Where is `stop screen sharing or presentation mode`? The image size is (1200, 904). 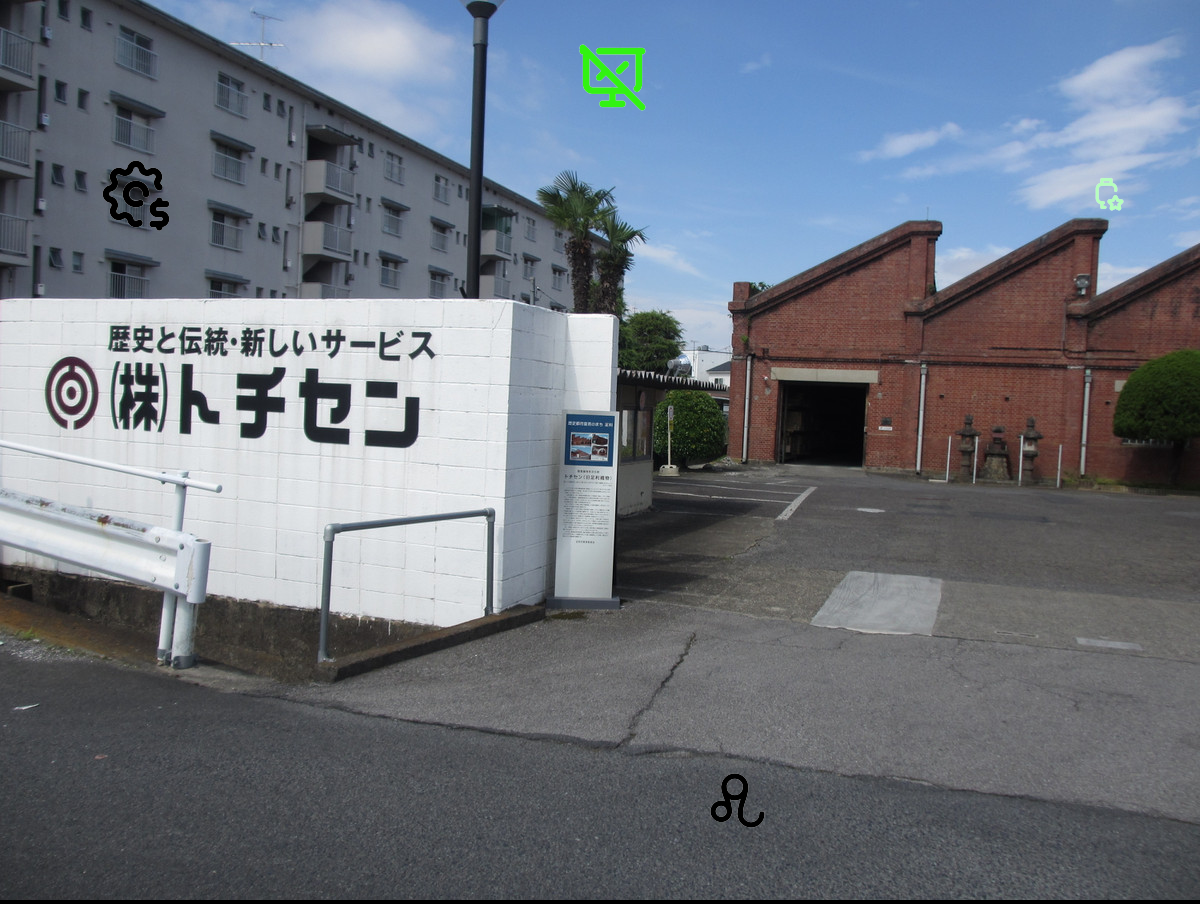 stop screen sharing or presentation mode is located at coordinates (612, 77).